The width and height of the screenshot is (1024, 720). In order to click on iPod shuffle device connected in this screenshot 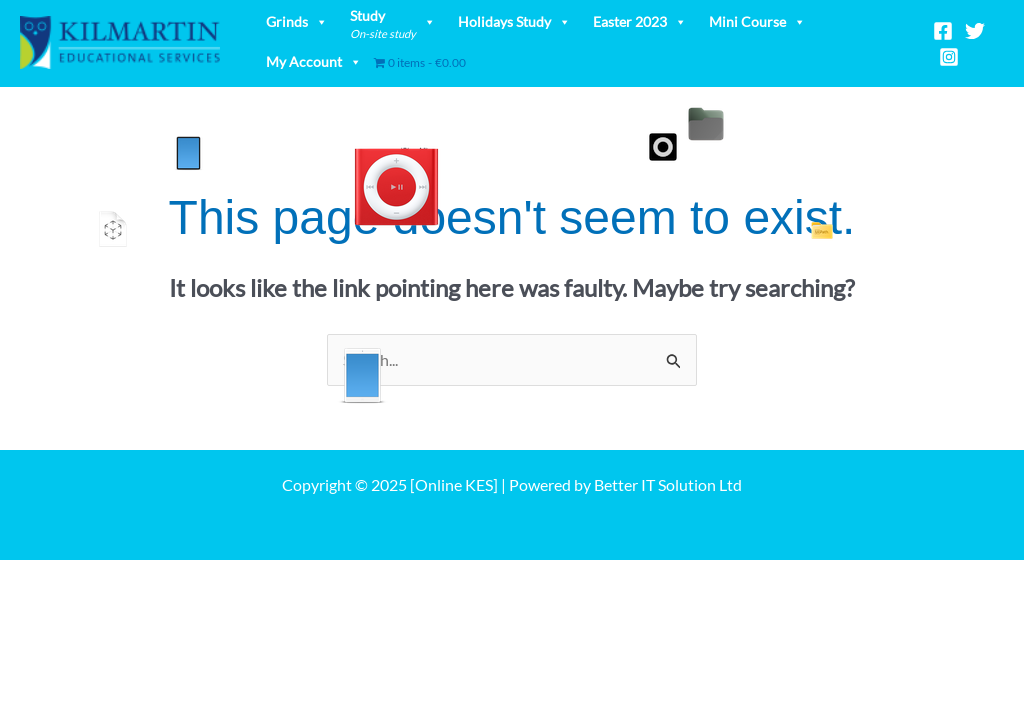, I will do `click(396, 186)`.